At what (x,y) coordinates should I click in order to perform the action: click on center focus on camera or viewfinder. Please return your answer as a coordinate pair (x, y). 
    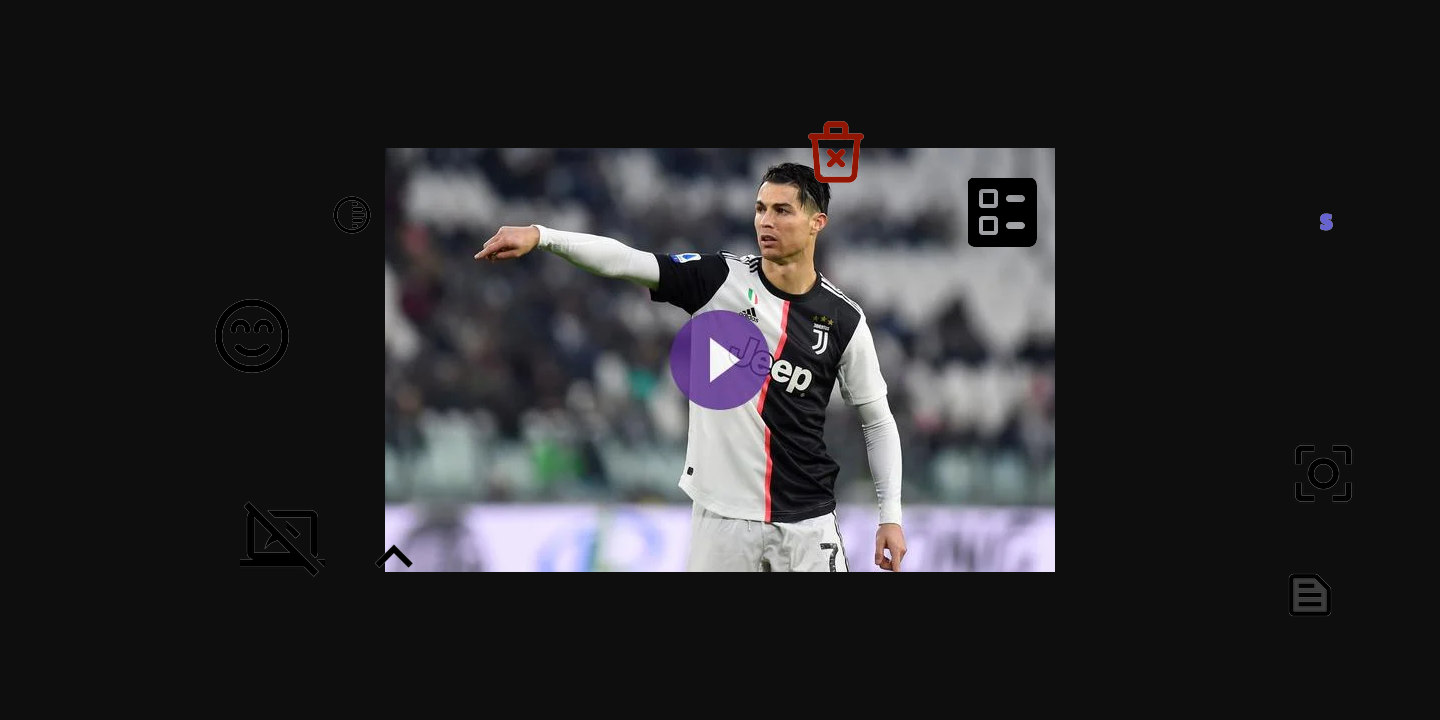
    Looking at the image, I should click on (1323, 473).